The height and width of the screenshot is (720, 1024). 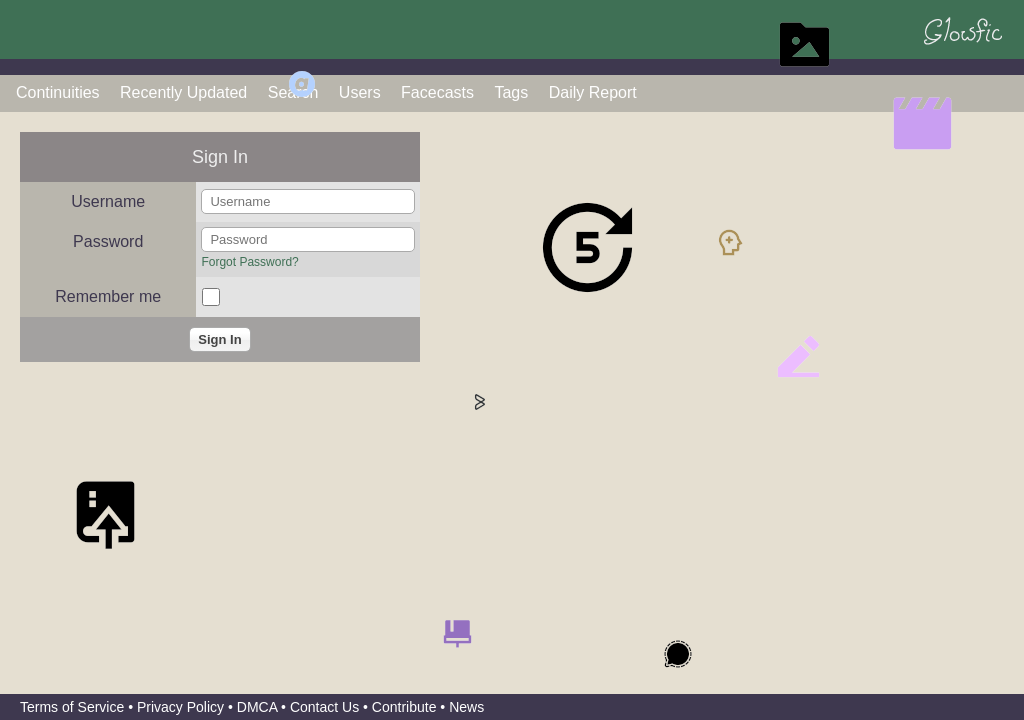 I want to click on access mental health resources, so click(x=730, y=242).